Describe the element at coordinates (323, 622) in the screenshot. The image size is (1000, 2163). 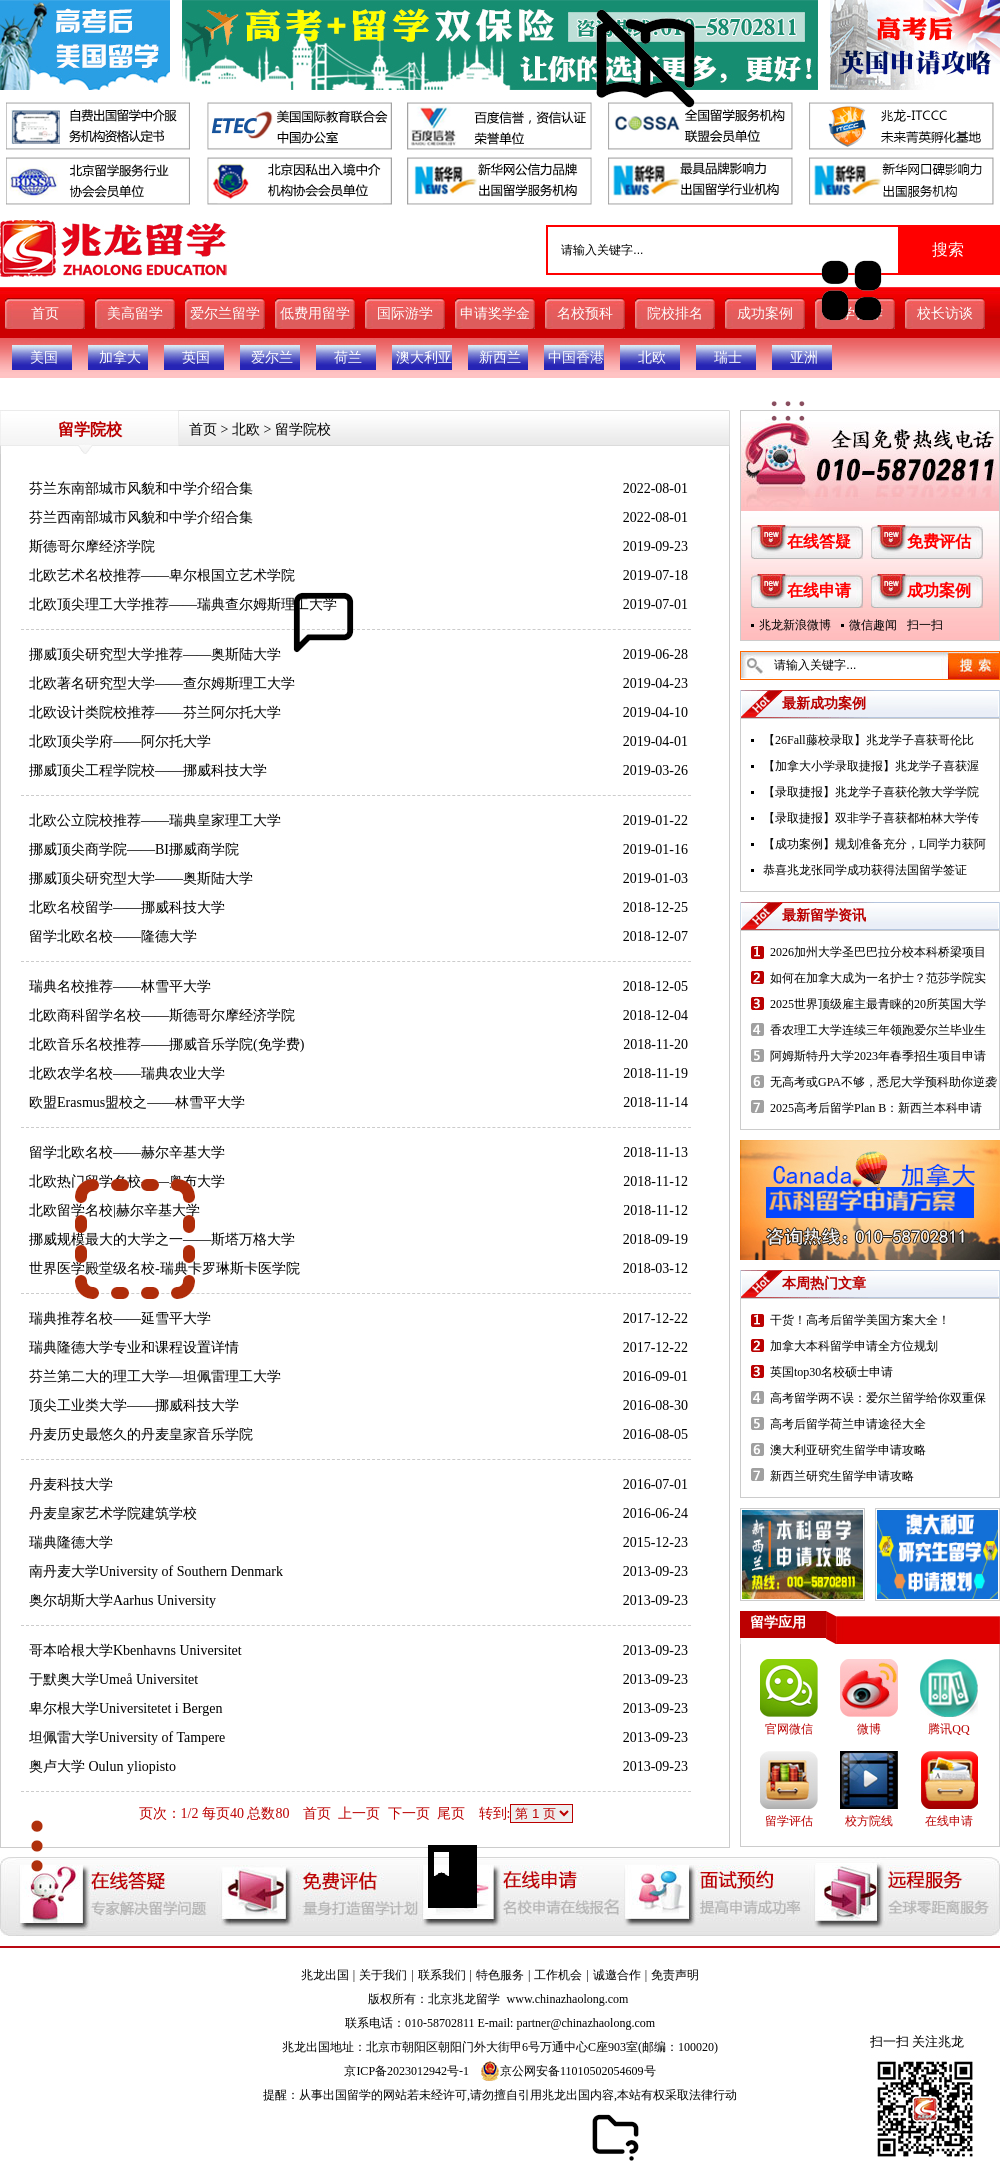
I see `open messaging or chat` at that location.